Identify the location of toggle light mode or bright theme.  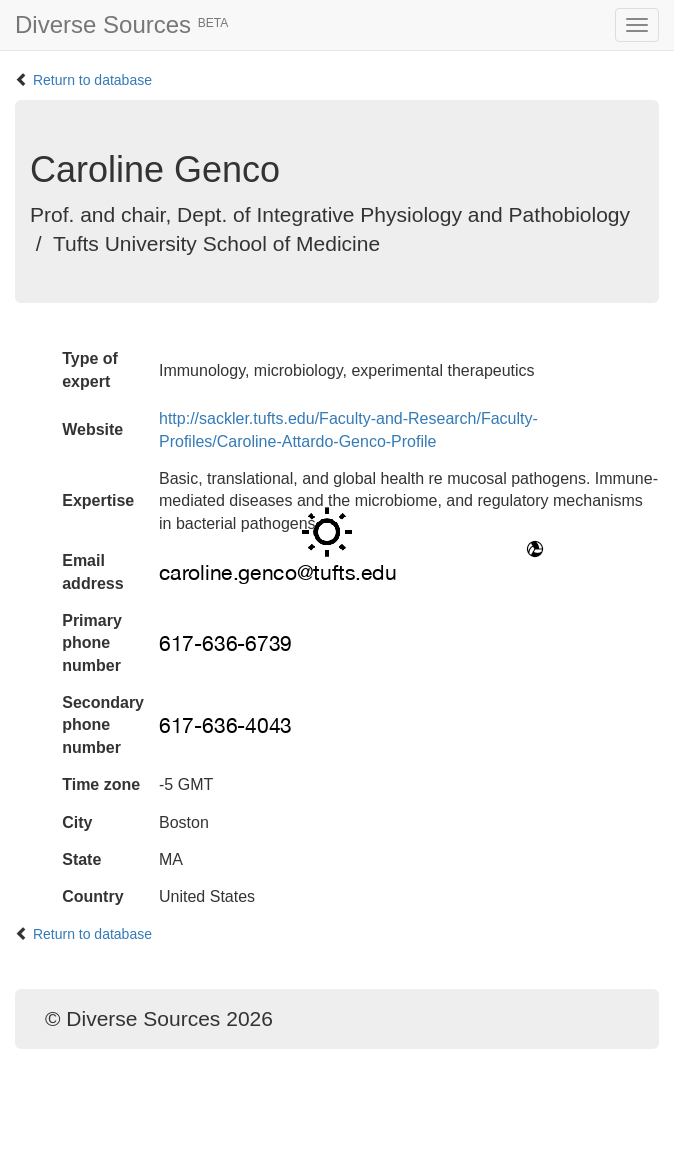
(327, 533).